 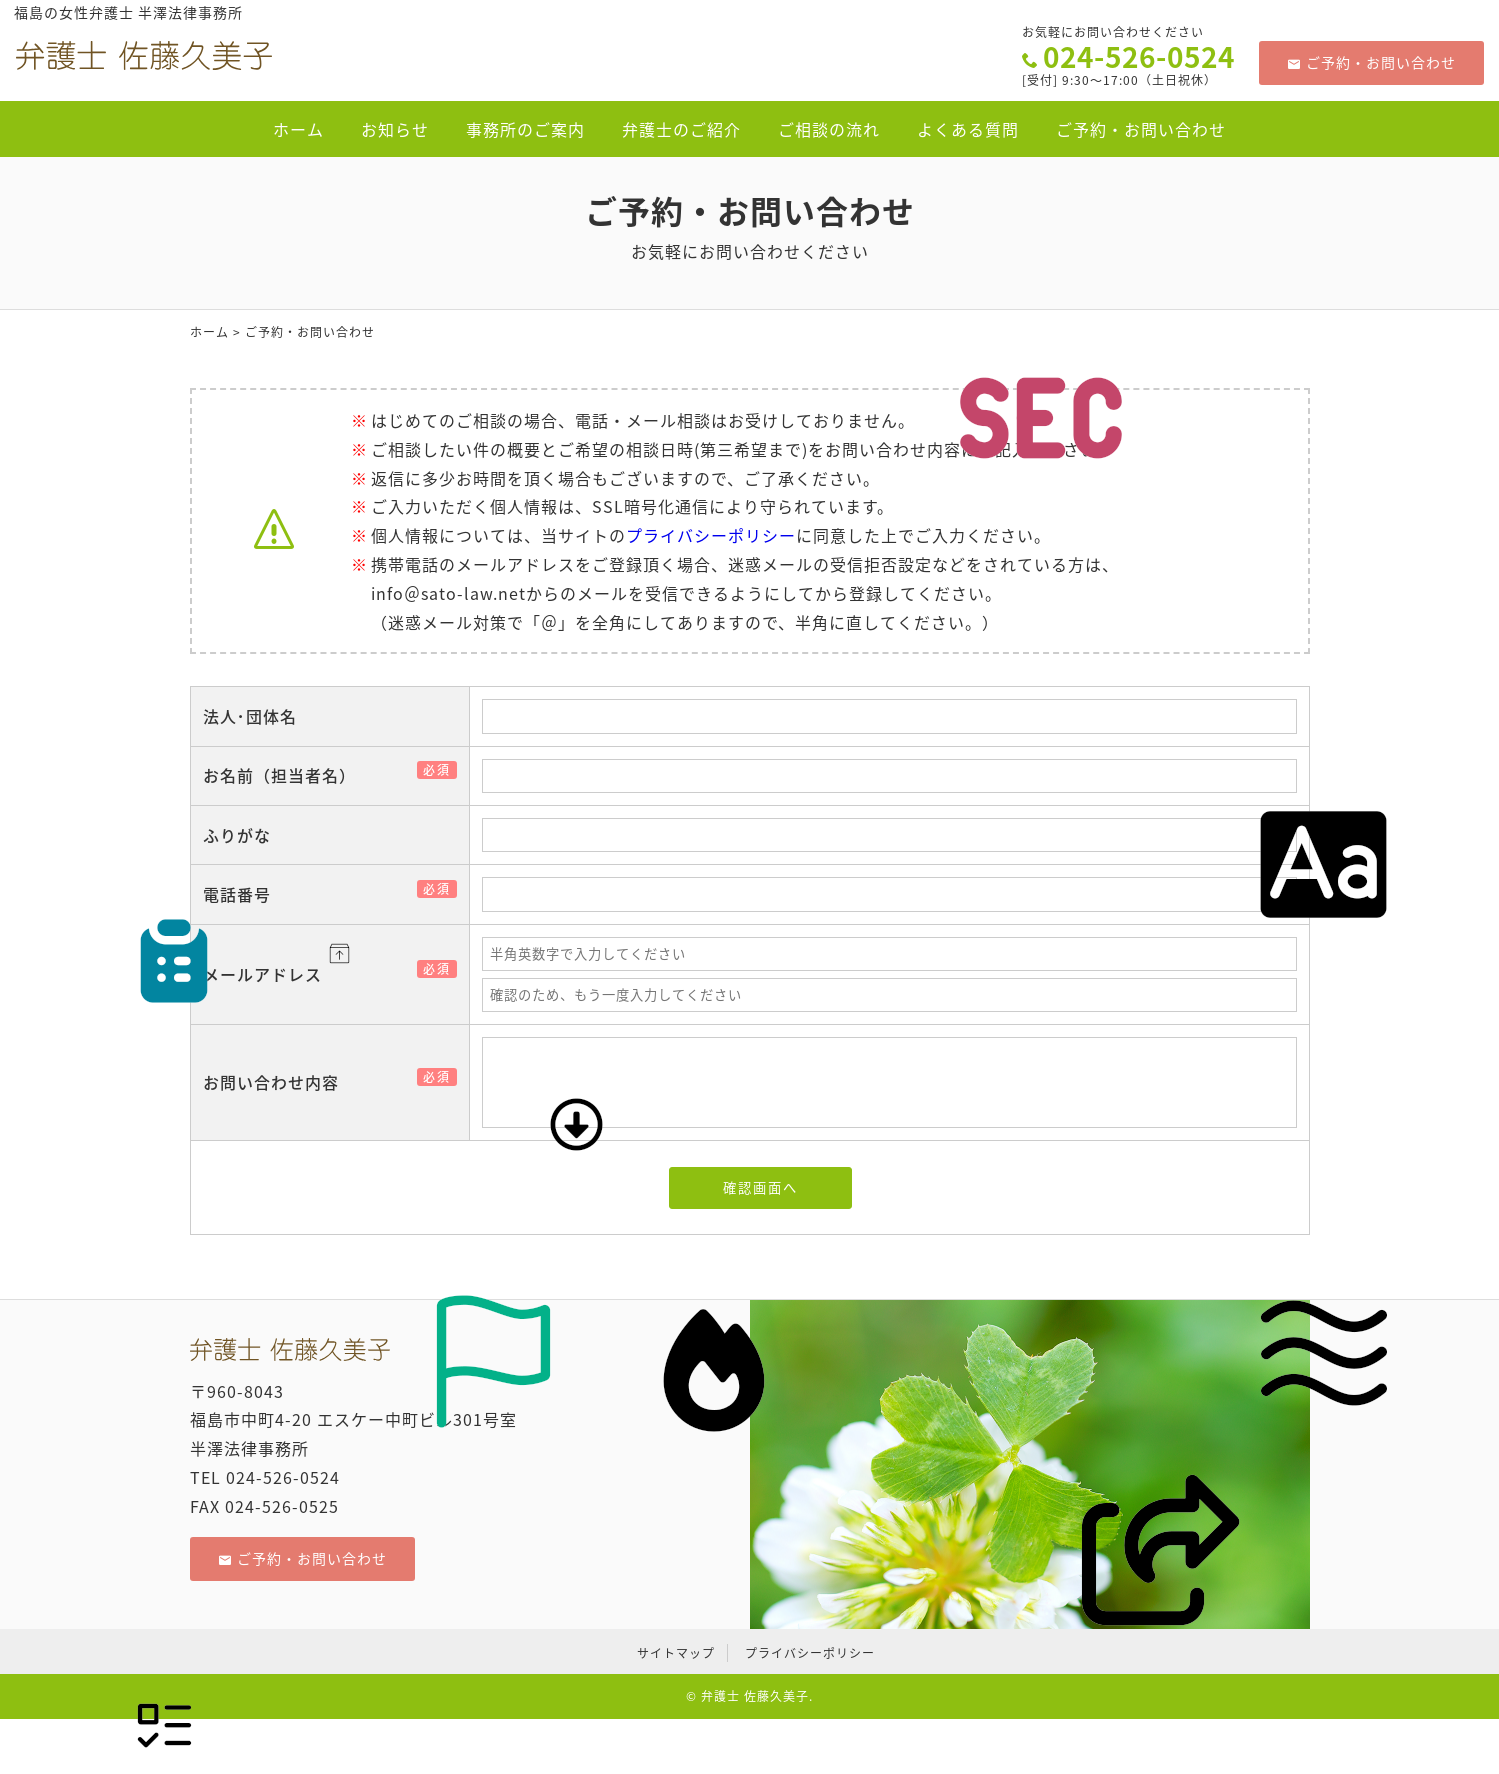 I want to click on indicates trending or popular content, so click(x=714, y=1374).